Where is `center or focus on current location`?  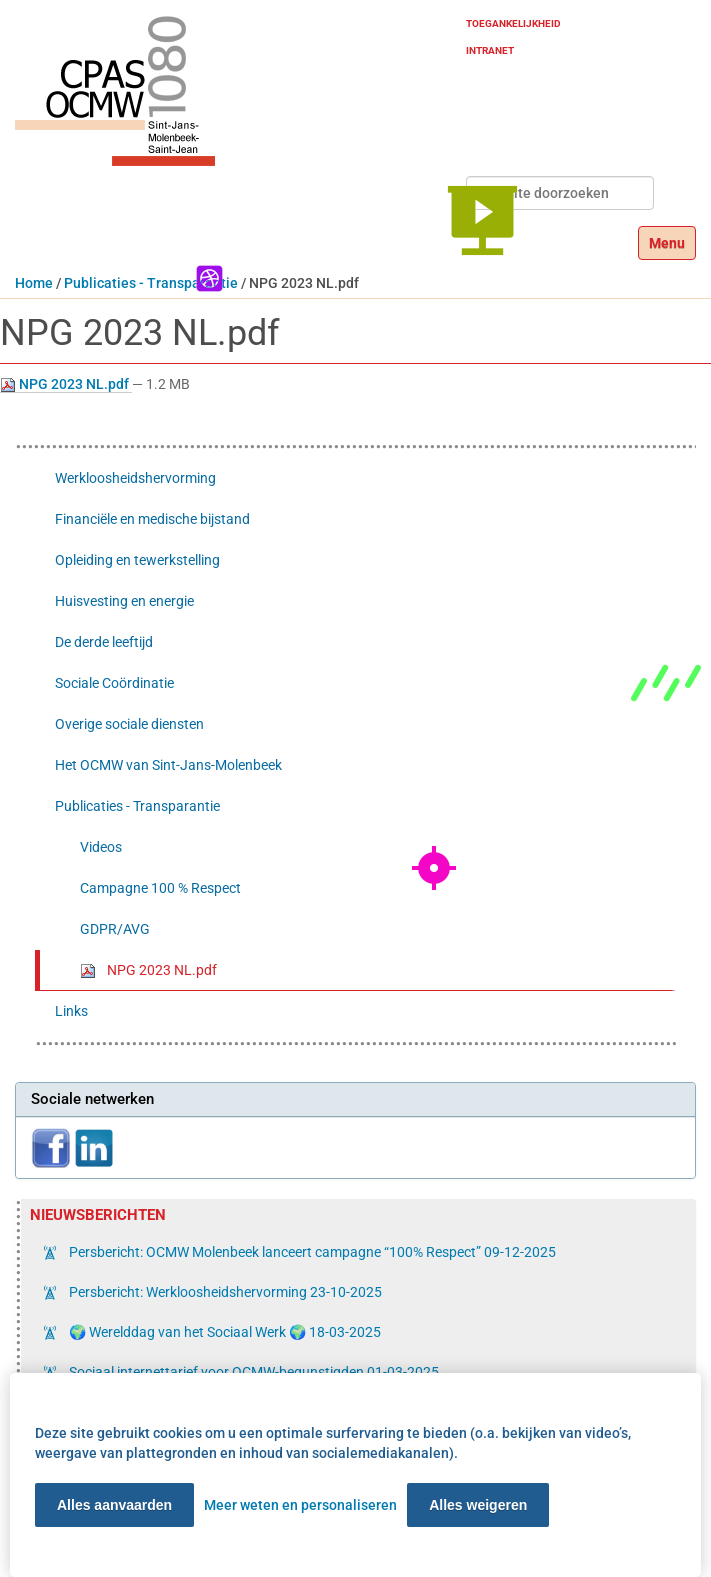
center or focus on current location is located at coordinates (434, 868).